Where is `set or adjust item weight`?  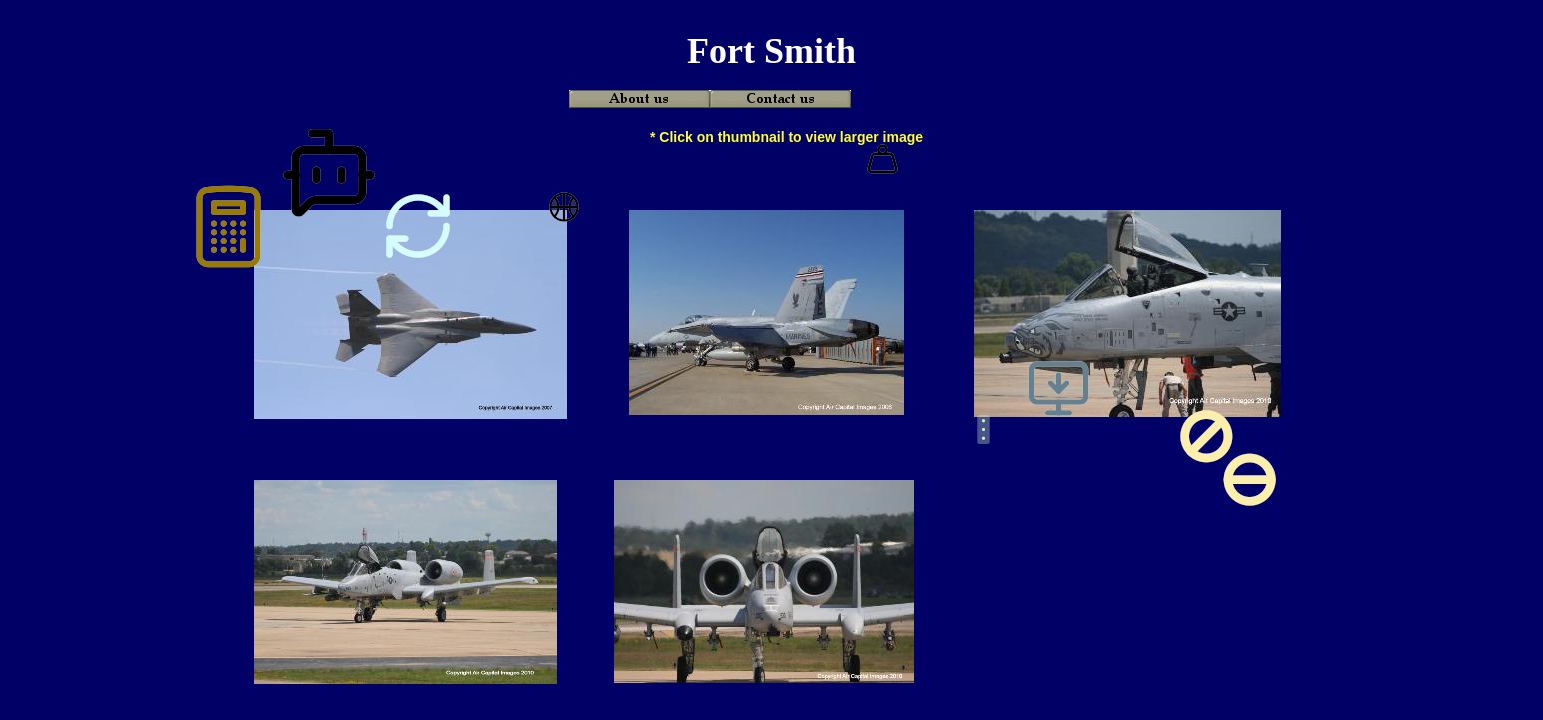 set or adjust item weight is located at coordinates (882, 159).